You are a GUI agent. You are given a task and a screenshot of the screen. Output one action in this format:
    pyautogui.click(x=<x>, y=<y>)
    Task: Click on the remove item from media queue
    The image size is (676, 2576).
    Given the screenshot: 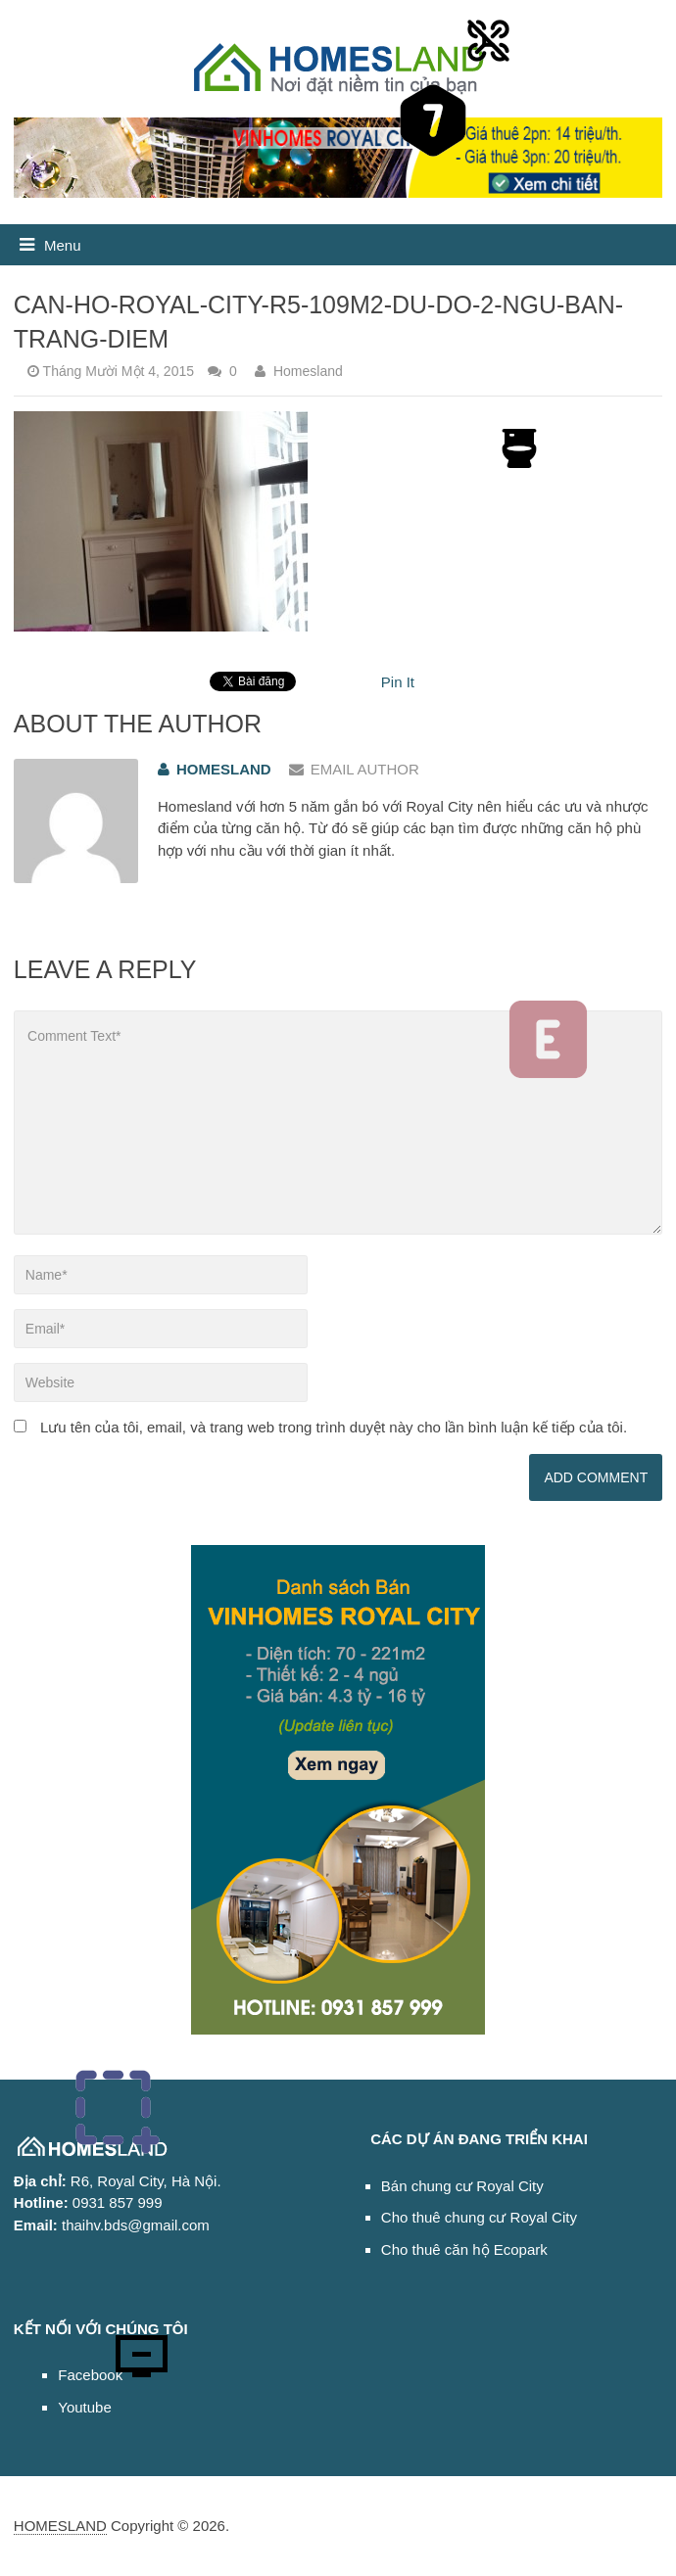 What is the action you would take?
    pyautogui.click(x=141, y=2356)
    